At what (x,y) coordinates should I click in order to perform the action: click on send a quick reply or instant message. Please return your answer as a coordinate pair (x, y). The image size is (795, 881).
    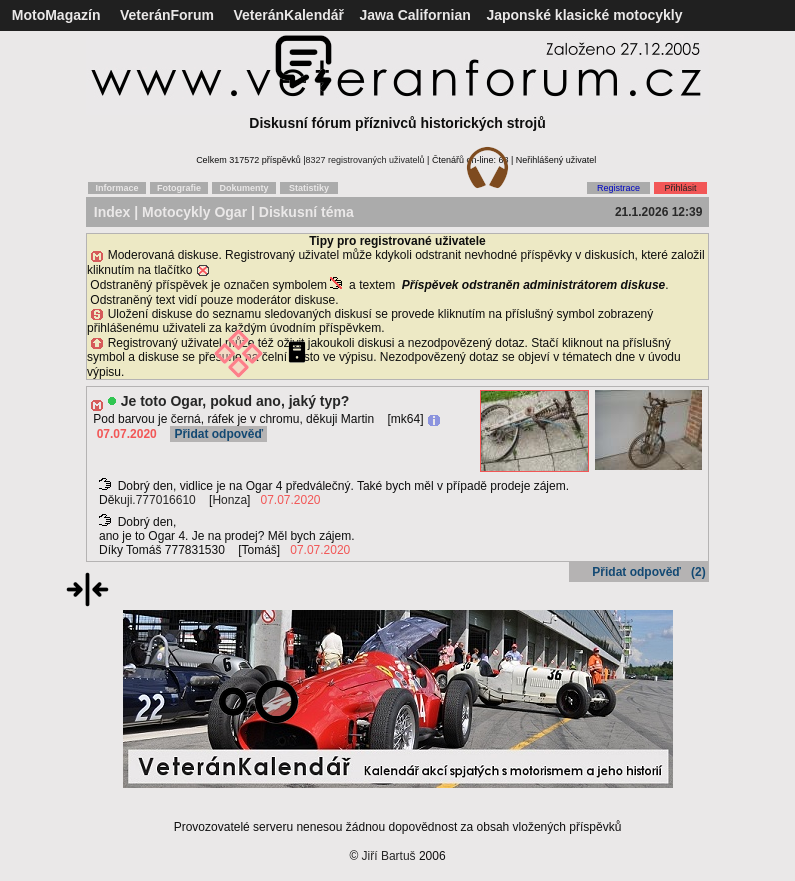
    Looking at the image, I should click on (303, 60).